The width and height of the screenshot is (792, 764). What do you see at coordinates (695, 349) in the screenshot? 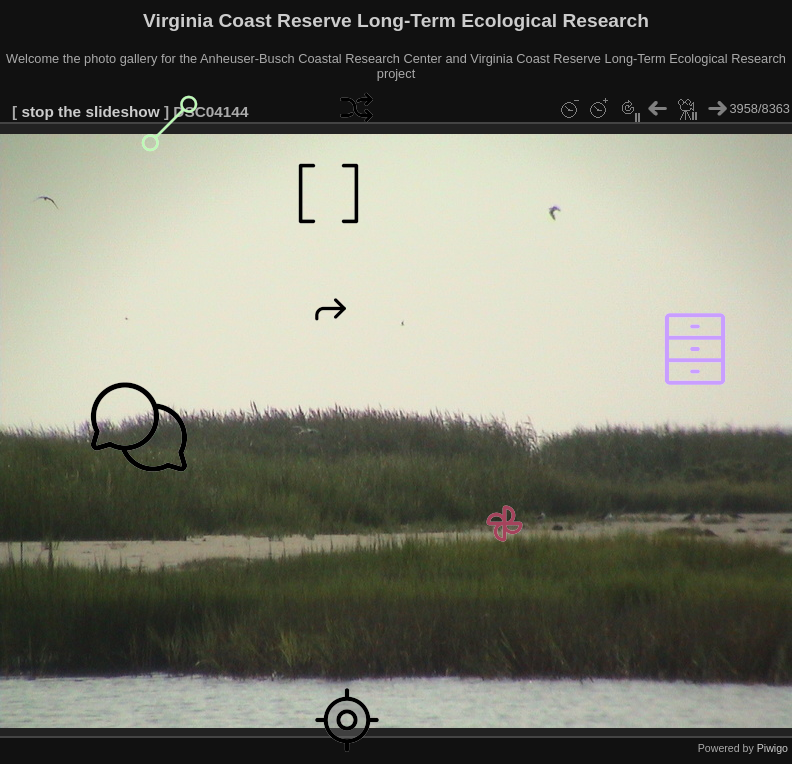
I see `access storage or file organization` at bounding box center [695, 349].